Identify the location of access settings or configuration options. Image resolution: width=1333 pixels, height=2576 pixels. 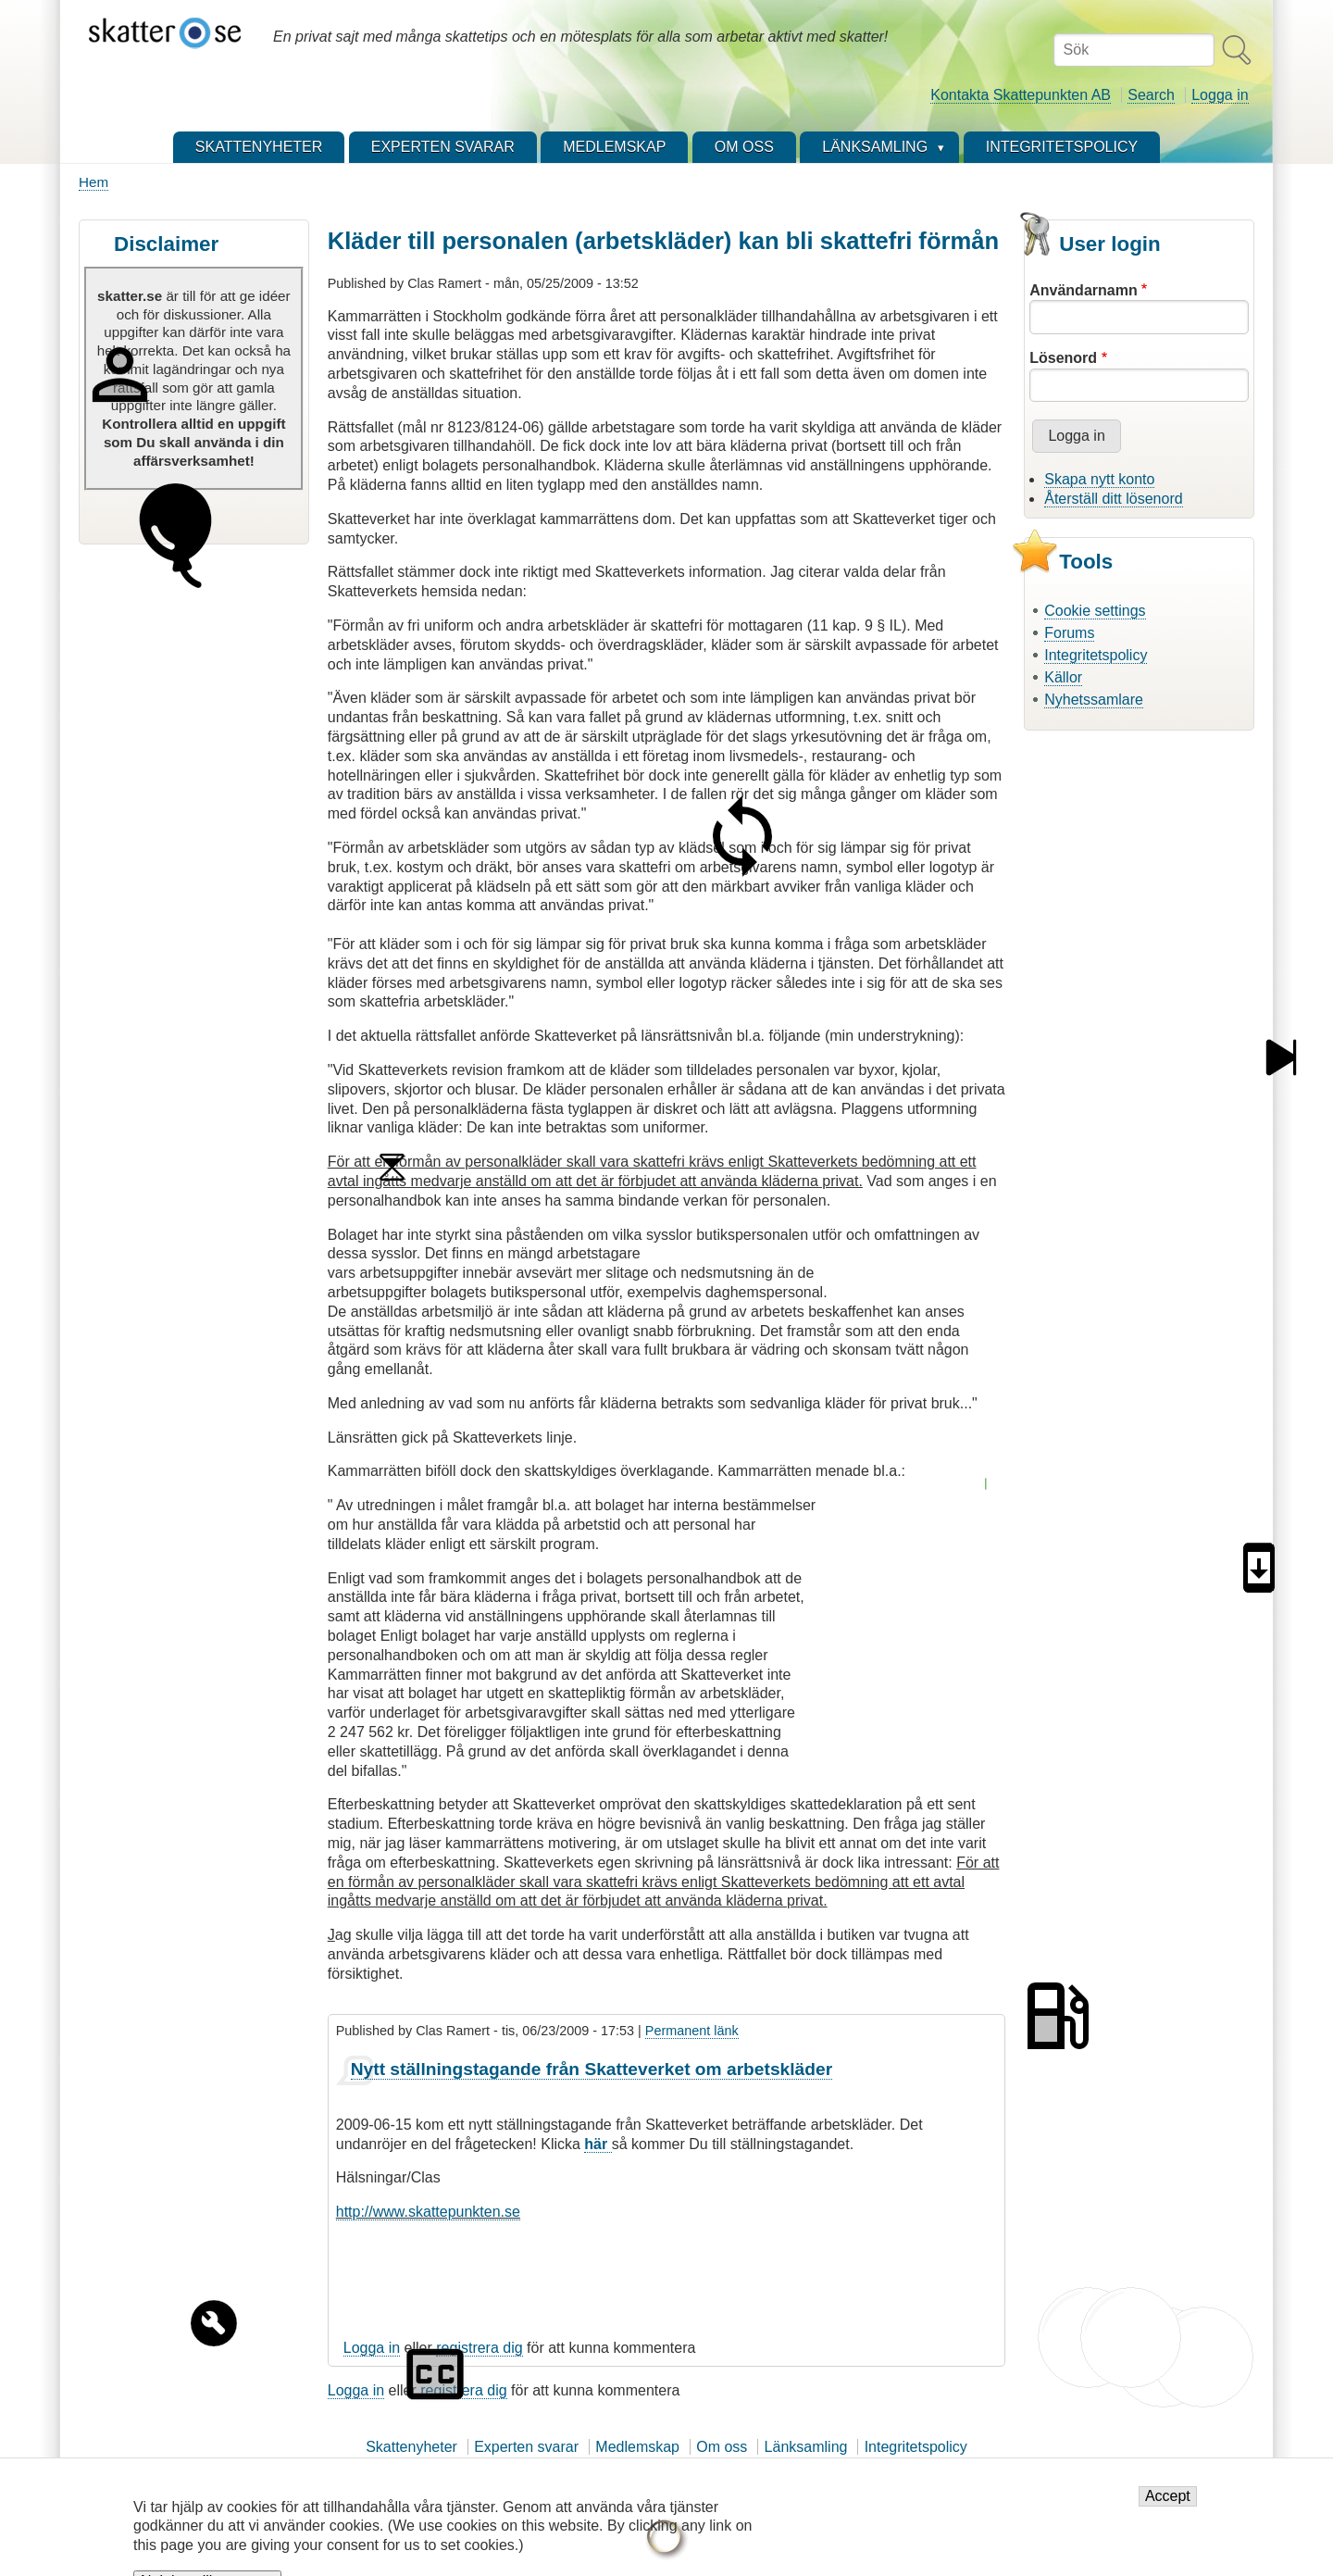
(214, 2323).